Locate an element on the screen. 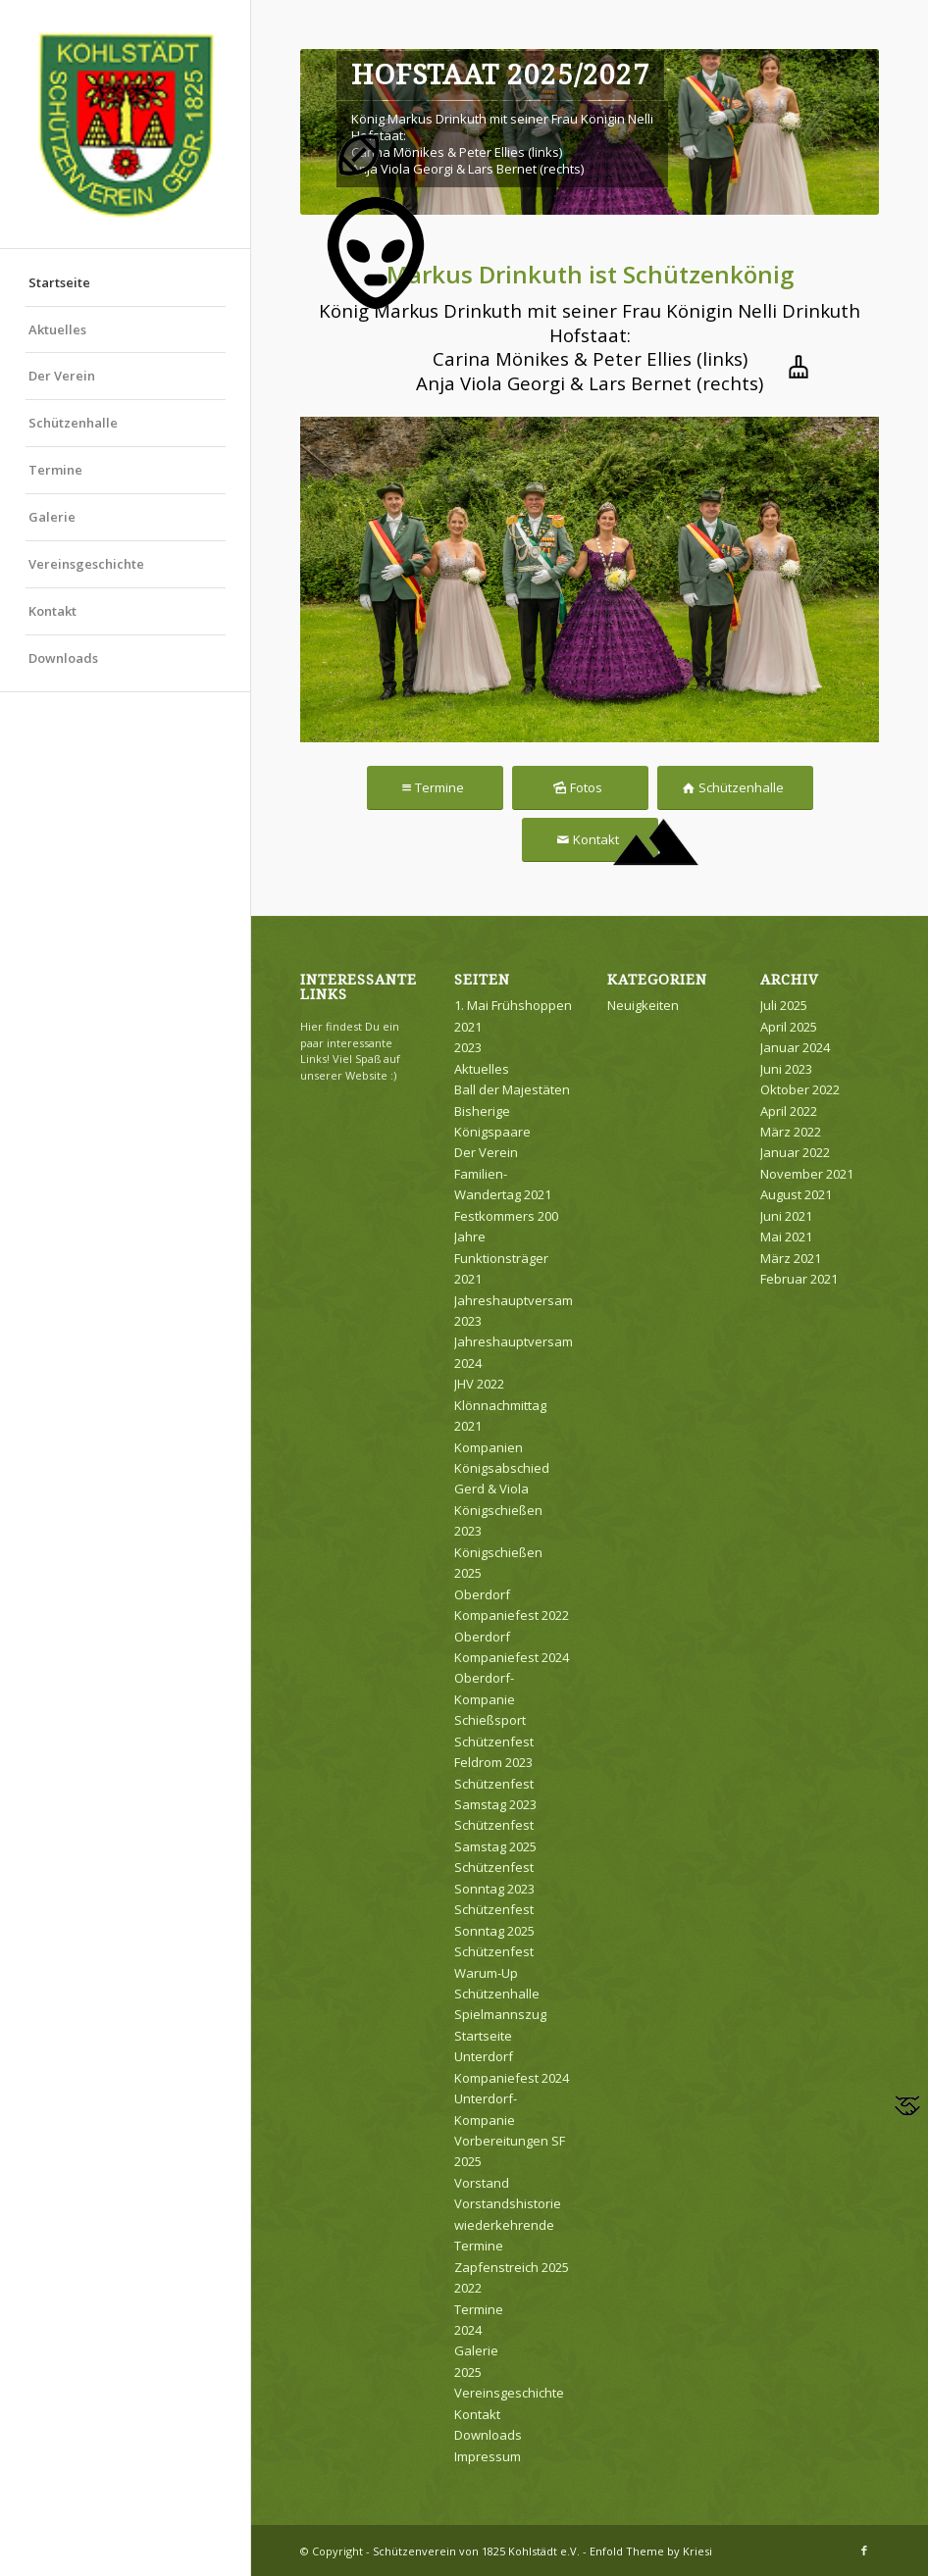 This screenshot has height=2576, width=928. access cleaning or housekeeping services is located at coordinates (799, 367).